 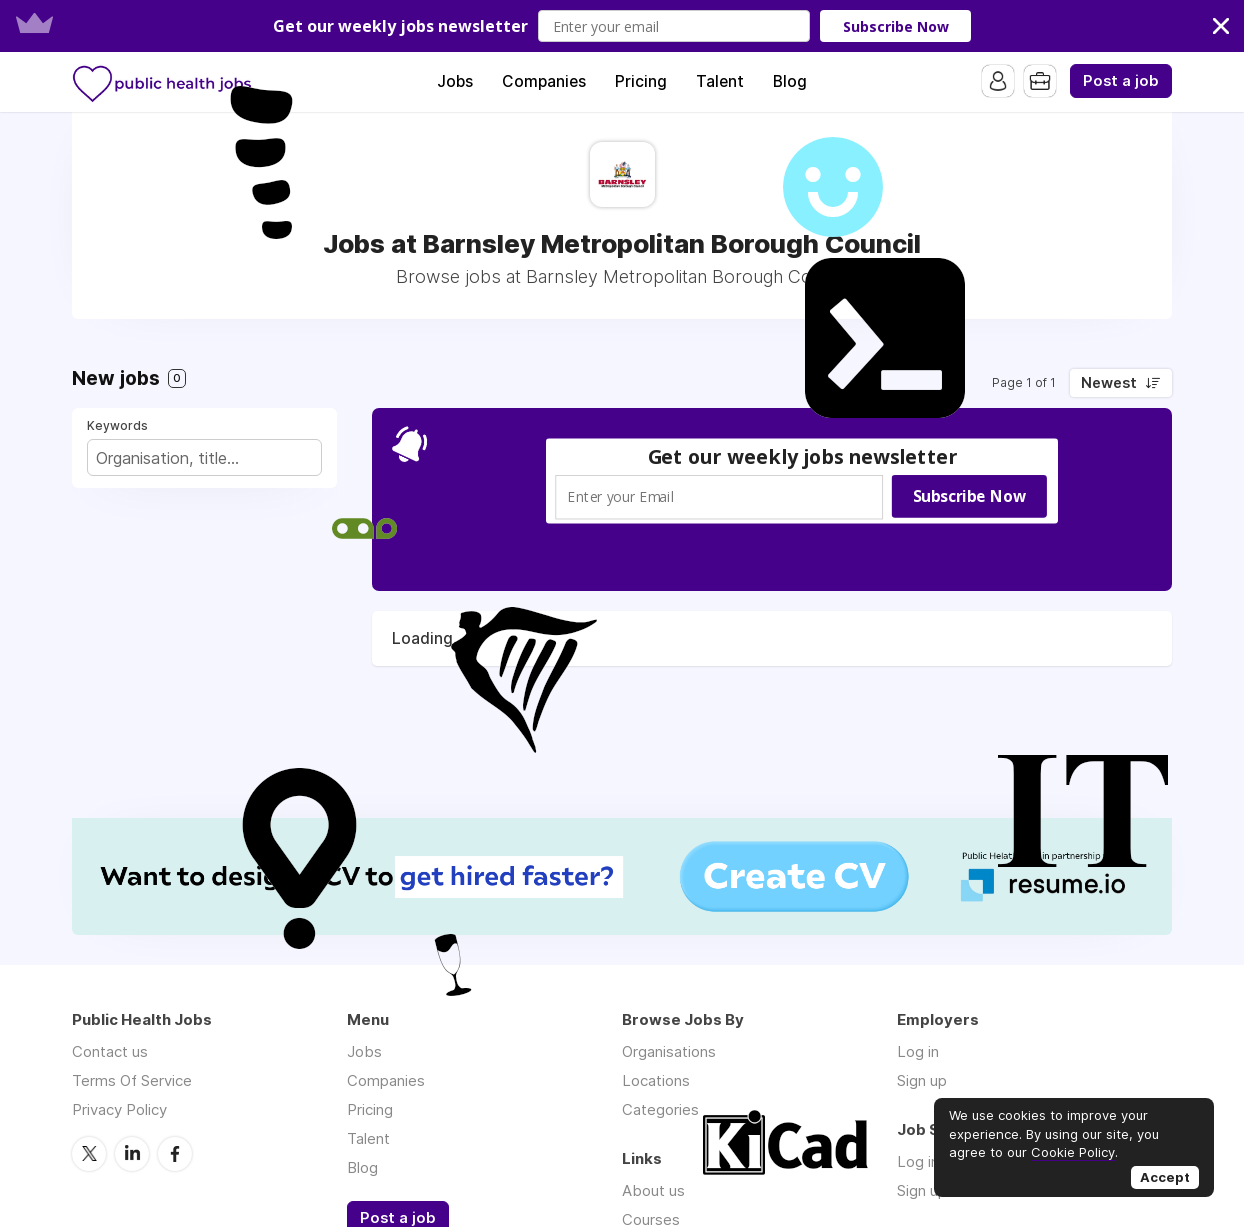 What do you see at coordinates (299, 858) in the screenshot?
I see `open the glovo delivery app` at bounding box center [299, 858].